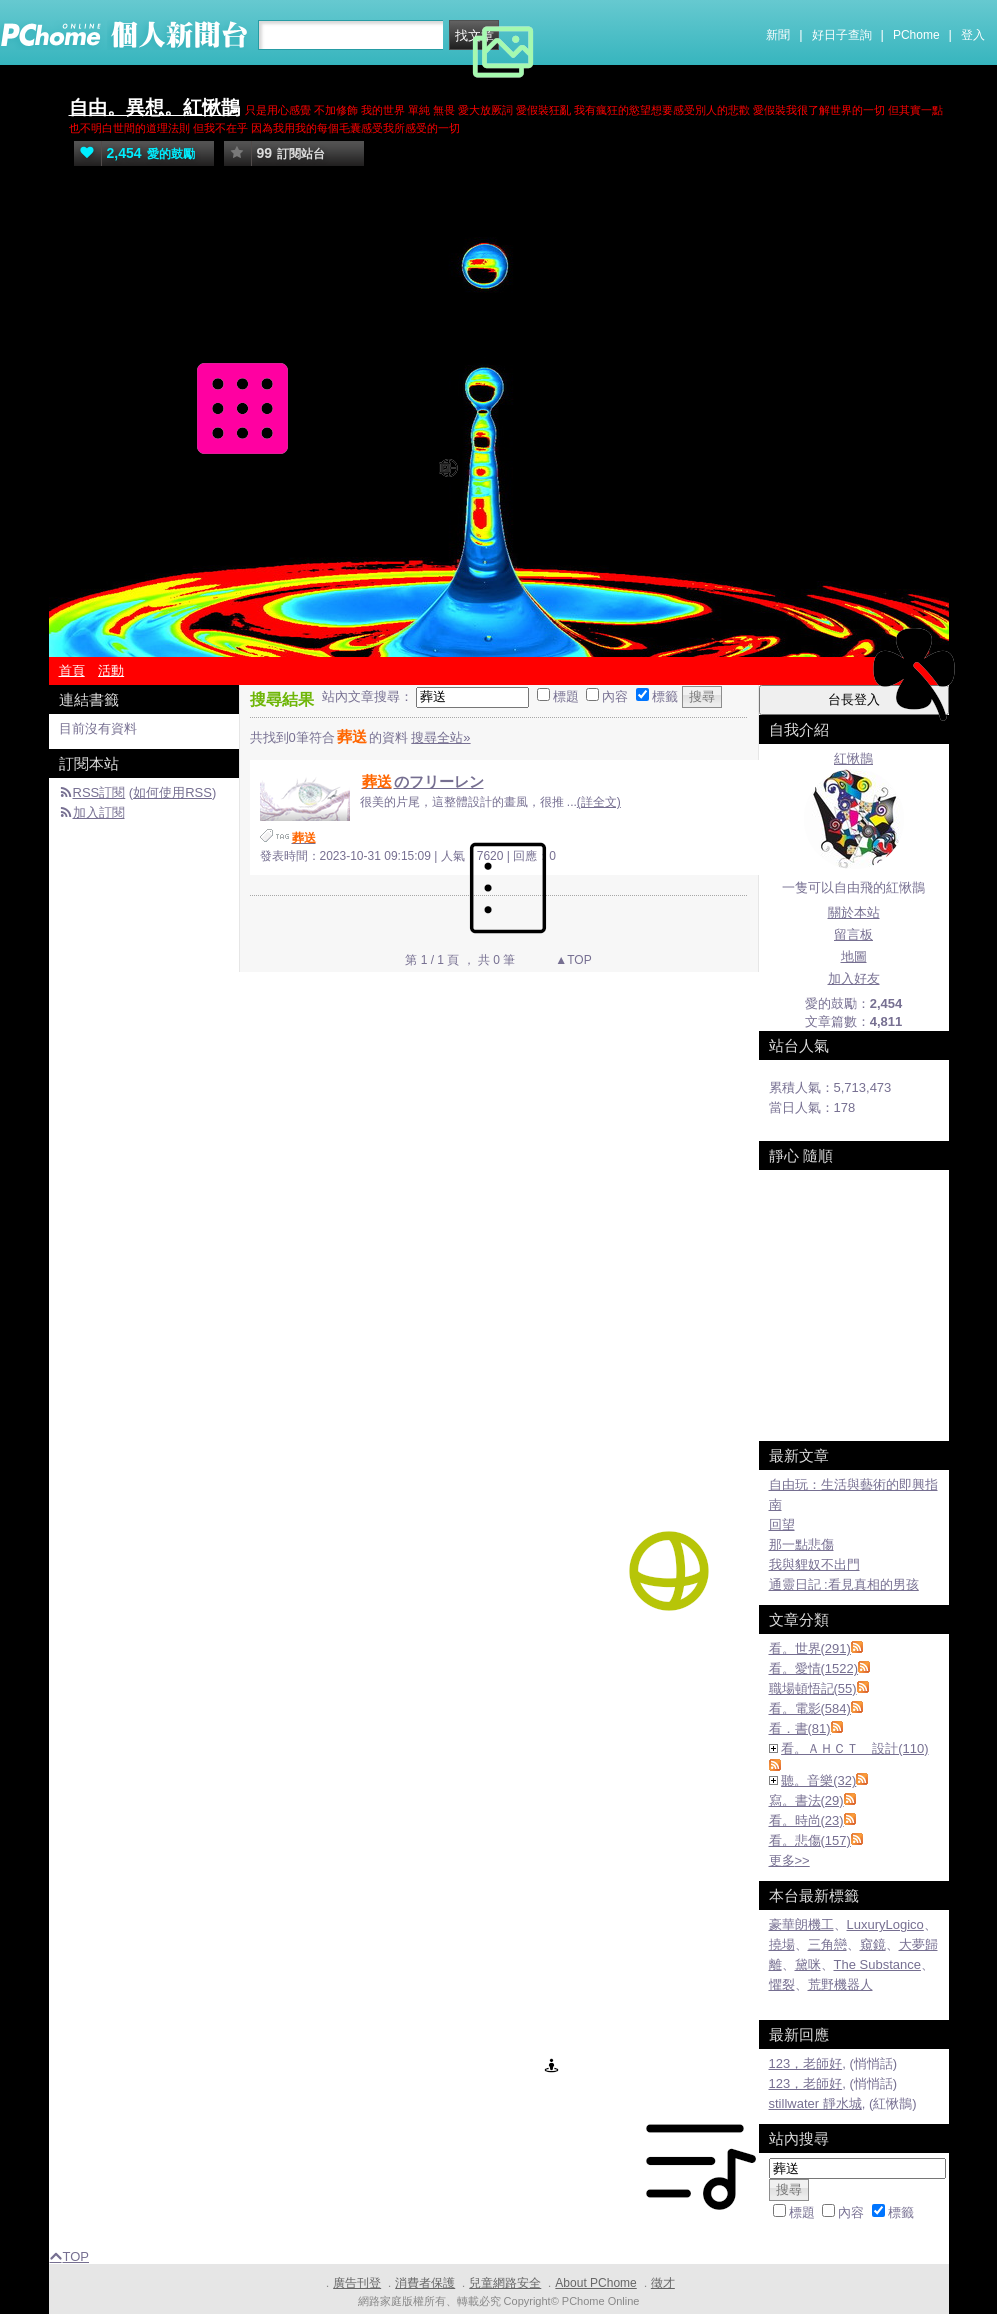 The image size is (997, 2314). What do you see at coordinates (669, 1571) in the screenshot?
I see `access globe or world view` at bounding box center [669, 1571].